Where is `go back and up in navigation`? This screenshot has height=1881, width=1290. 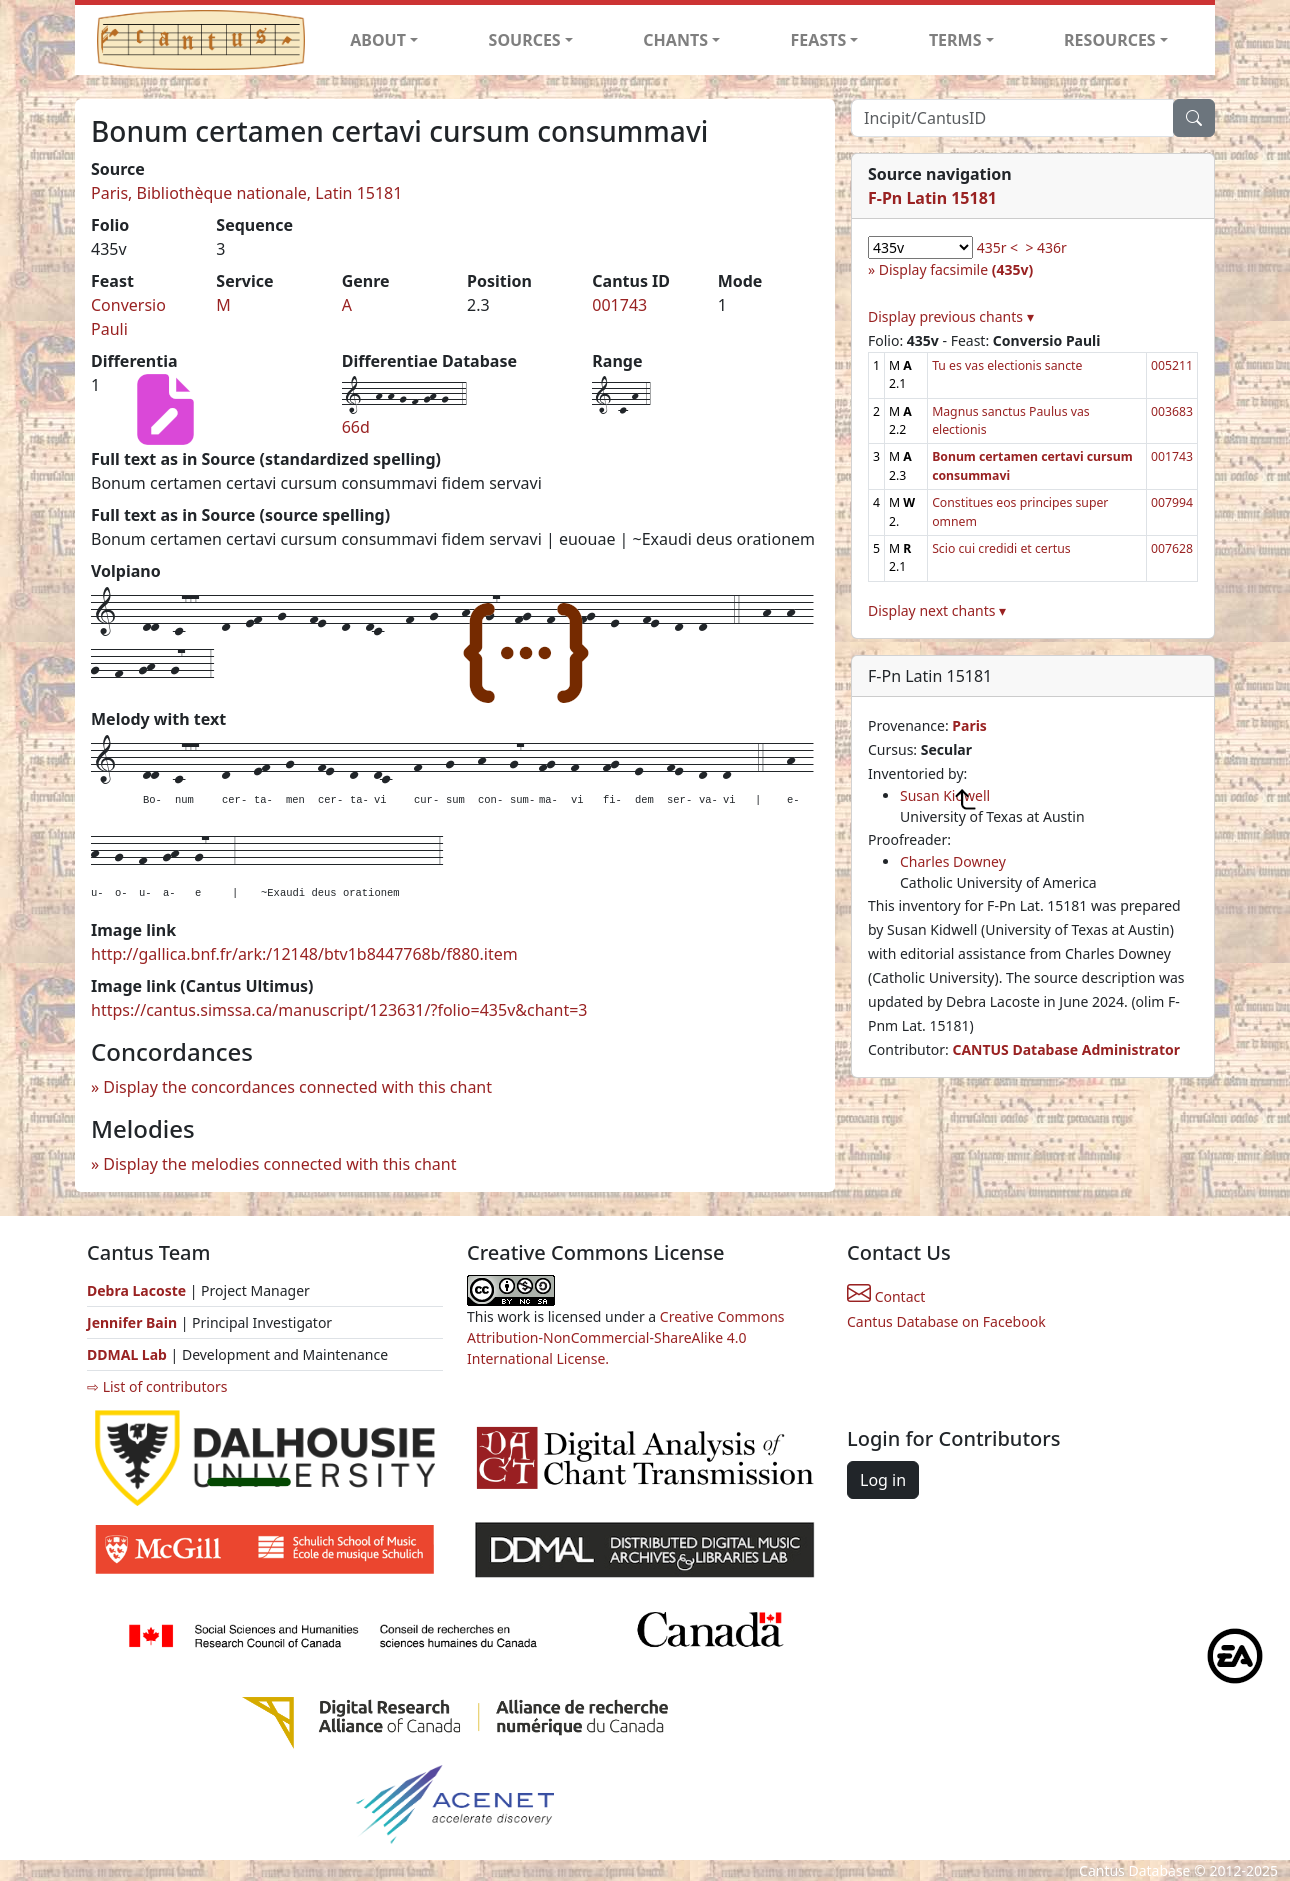
go back and up in navigation is located at coordinates (965, 799).